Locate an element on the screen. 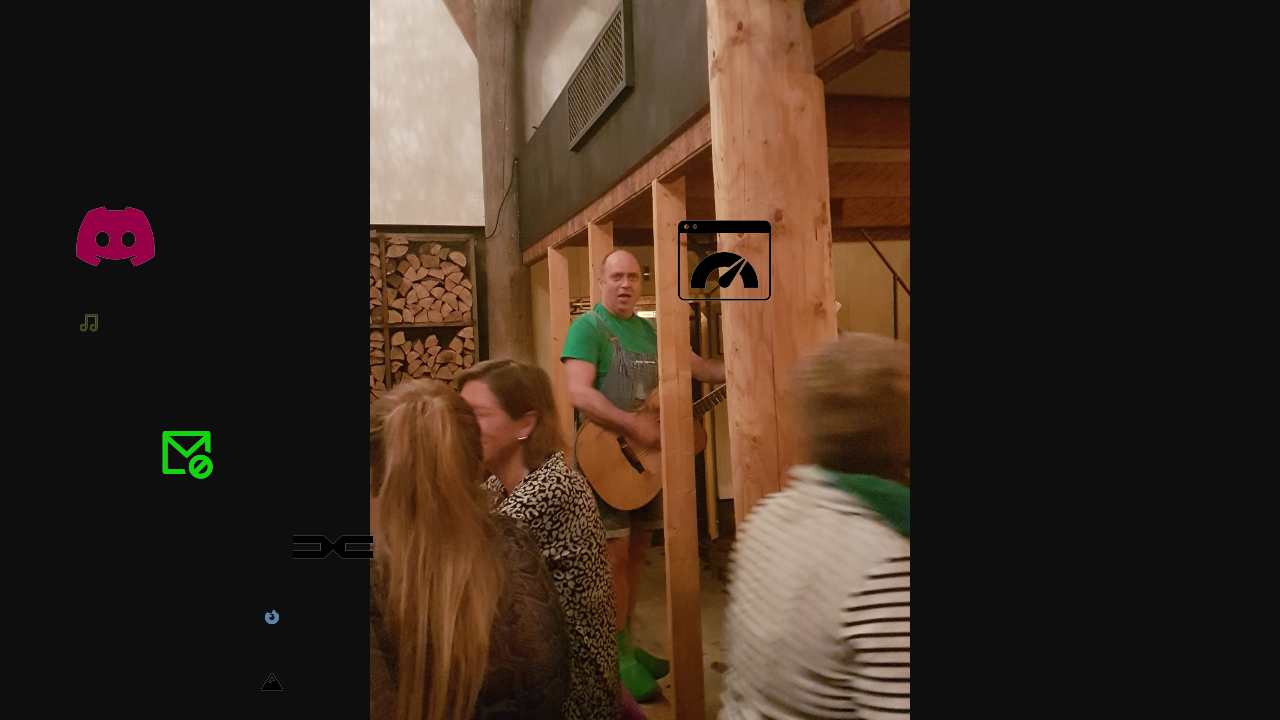 This screenshot has width=1280, height=720. snowpack javascript build tool logo is located at coordinates (272, 682).